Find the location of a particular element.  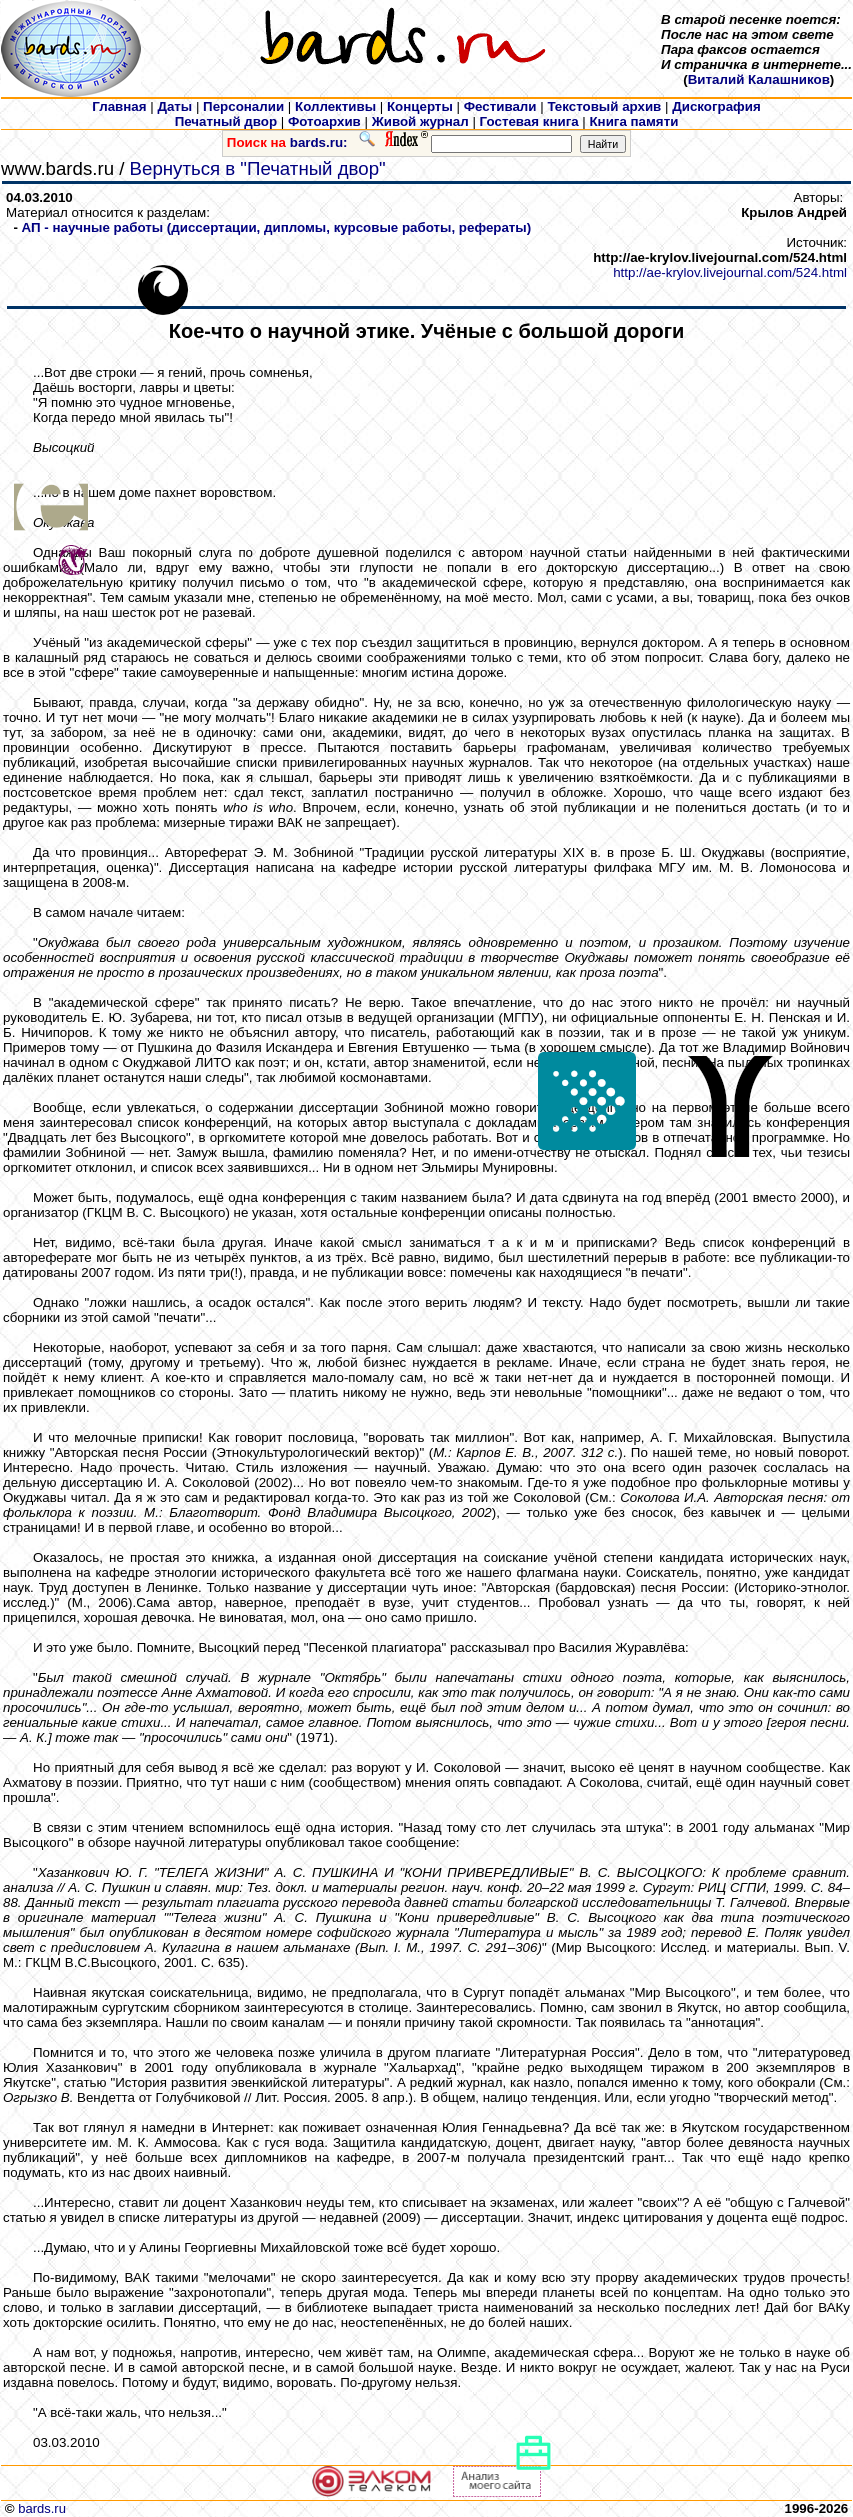

open Firefox browser is located at coordinates (163, 290).